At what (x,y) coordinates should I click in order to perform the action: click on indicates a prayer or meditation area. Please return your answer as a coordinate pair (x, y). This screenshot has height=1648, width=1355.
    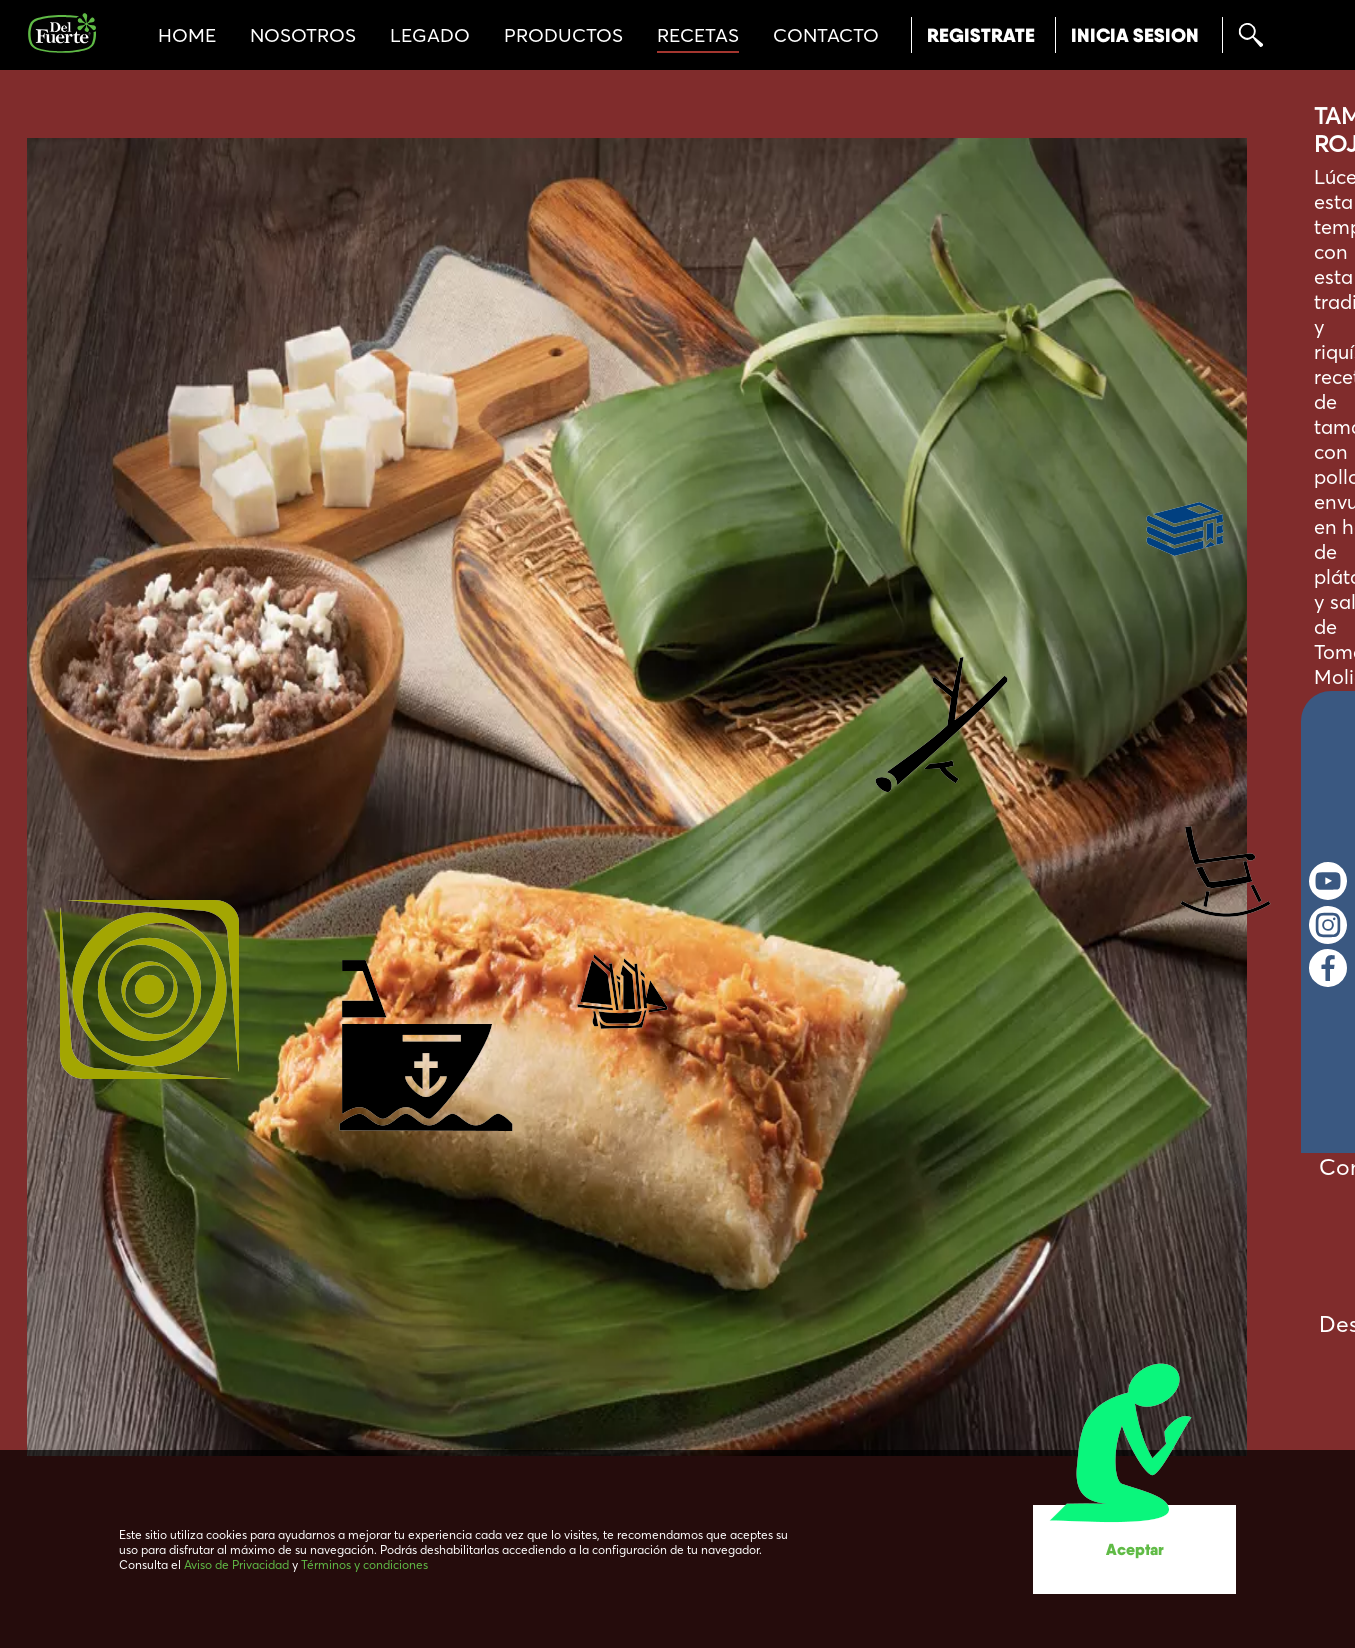
    Looking at the image, I should click on (1120, 1437).